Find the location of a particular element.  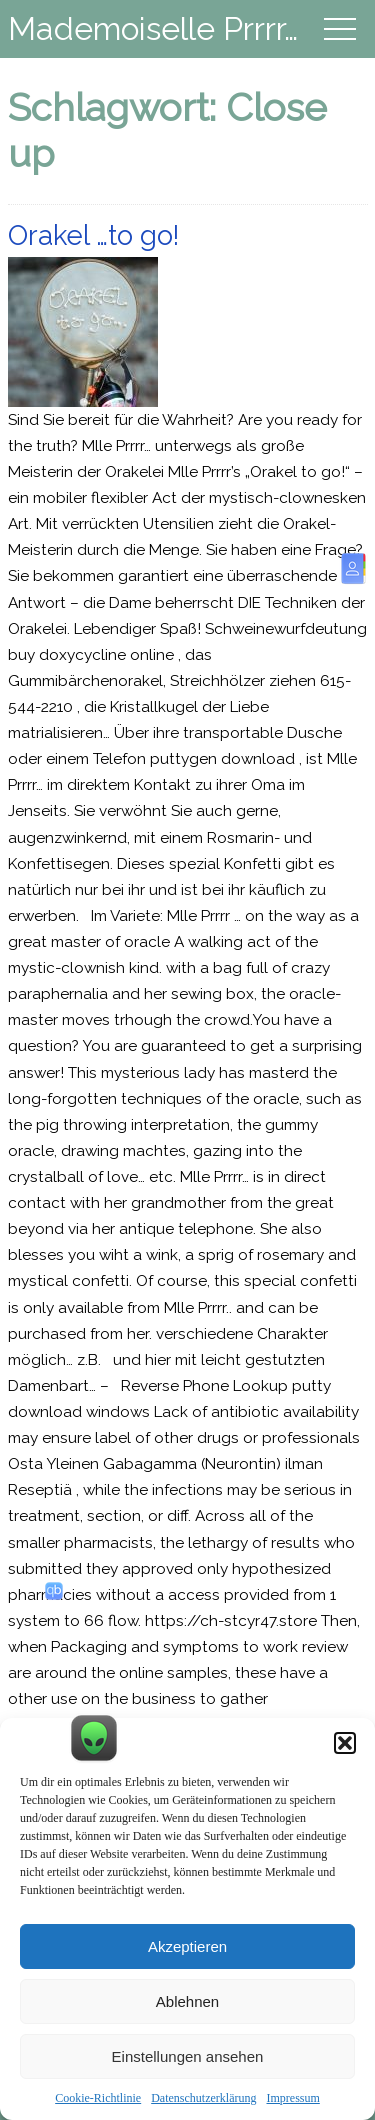

open the contacts or address book app is located at coordinates (353, 568).